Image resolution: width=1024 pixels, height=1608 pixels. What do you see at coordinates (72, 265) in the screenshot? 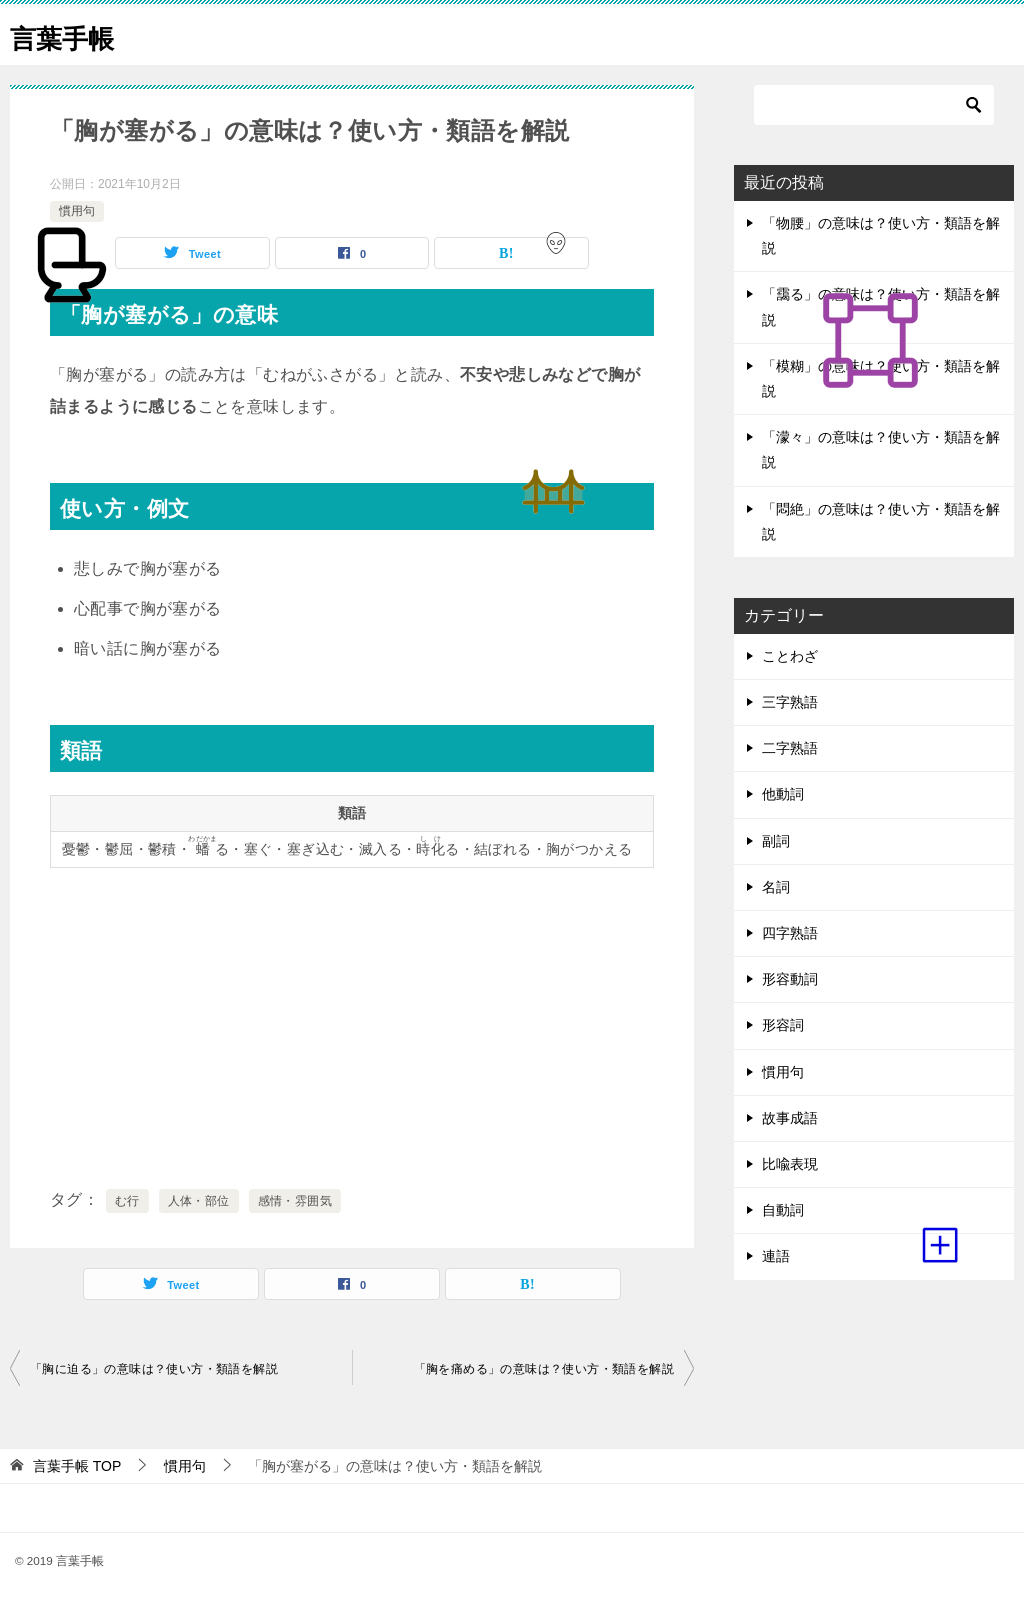
I see `locate nearby restroom facilities` at bounding box center [72, 265].